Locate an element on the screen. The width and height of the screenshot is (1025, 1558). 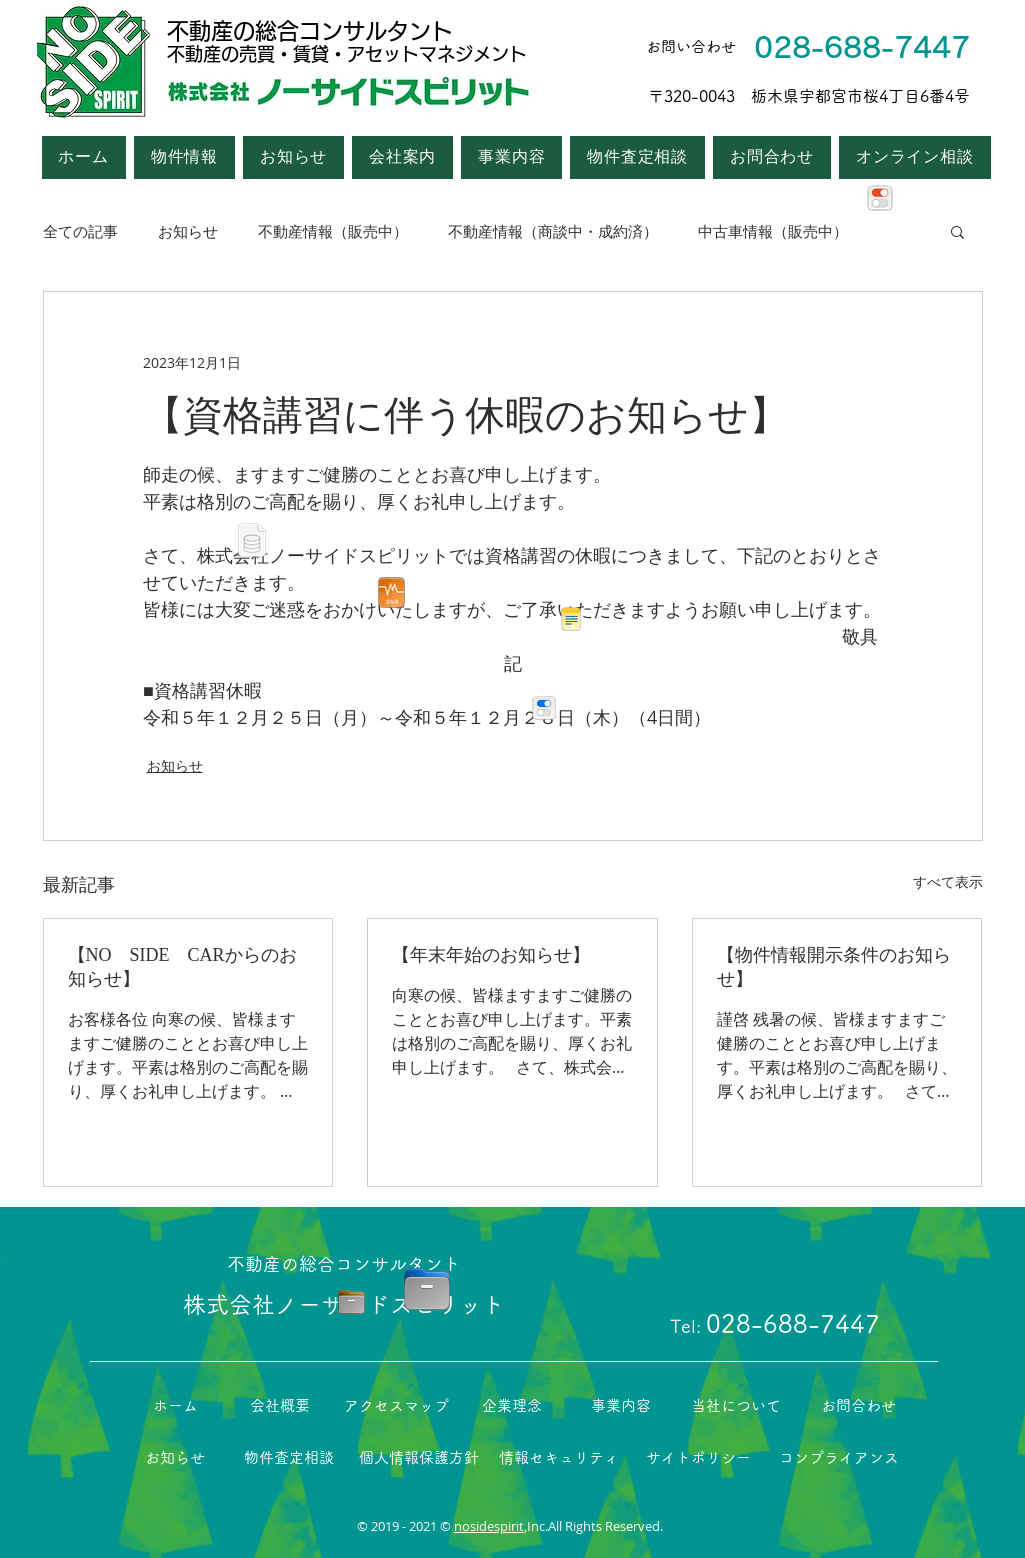
open gnome tweaks application is located at coordinates (544, 708).